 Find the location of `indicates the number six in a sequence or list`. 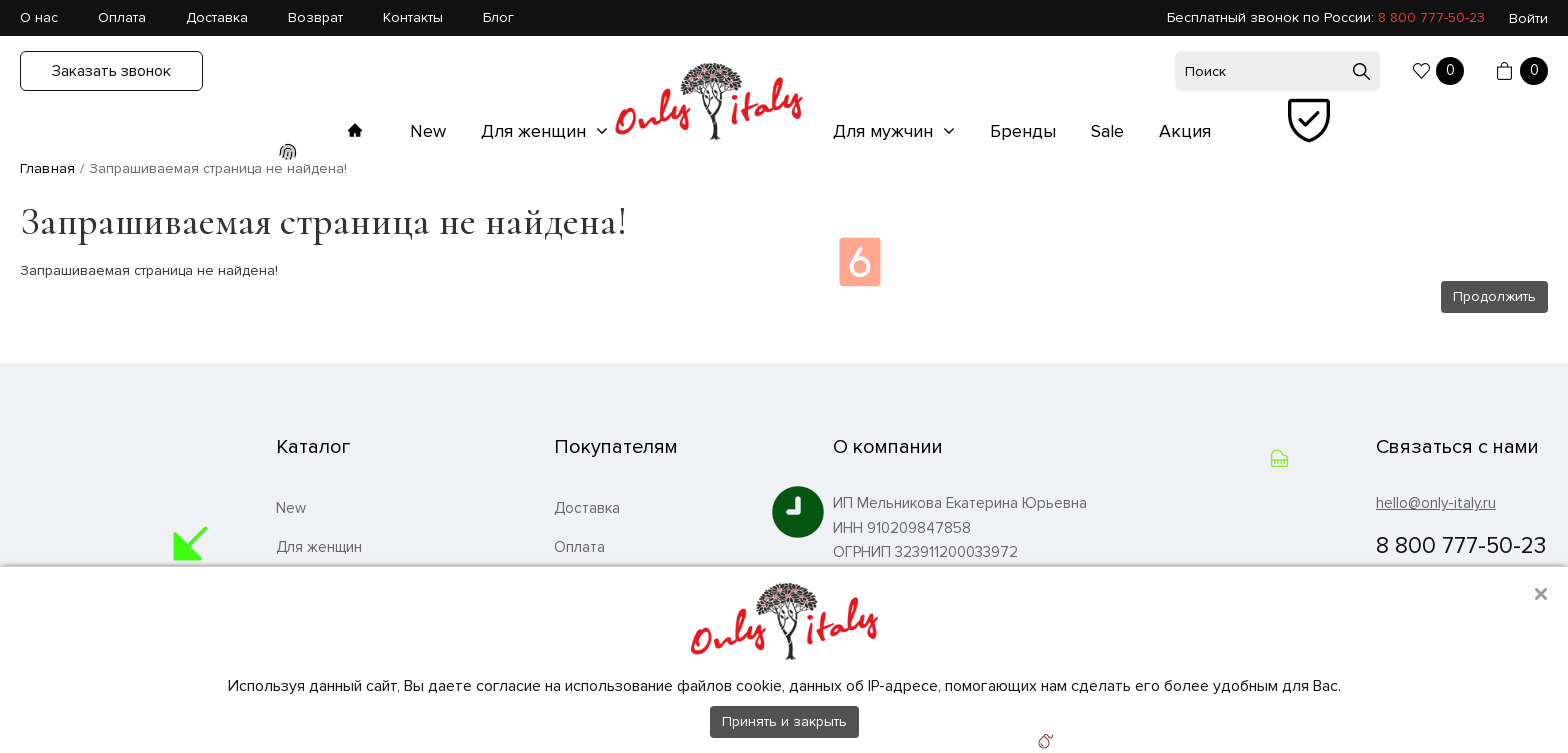

indicates the number six in a sequence or list is located at coordinates (860, 262).